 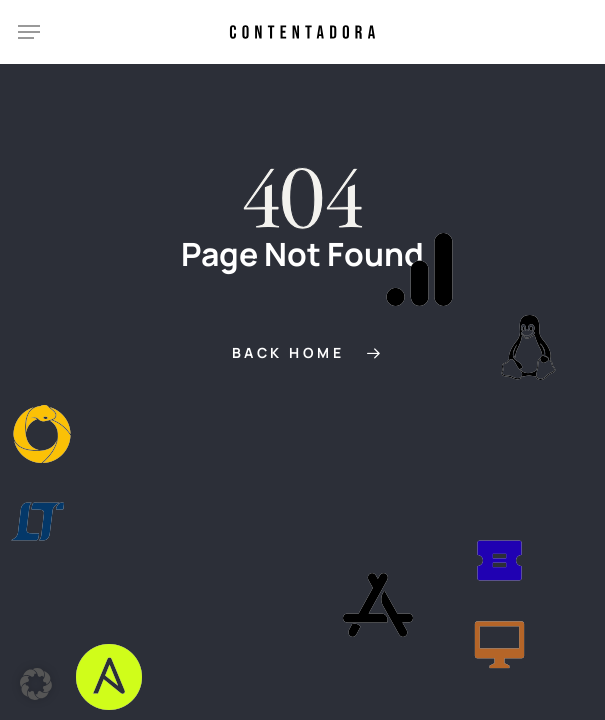 What do you see at coordinates (419, 269) in the screenshot?
I see `open Google Analytics dashboard` at bounding box center [419, 269].